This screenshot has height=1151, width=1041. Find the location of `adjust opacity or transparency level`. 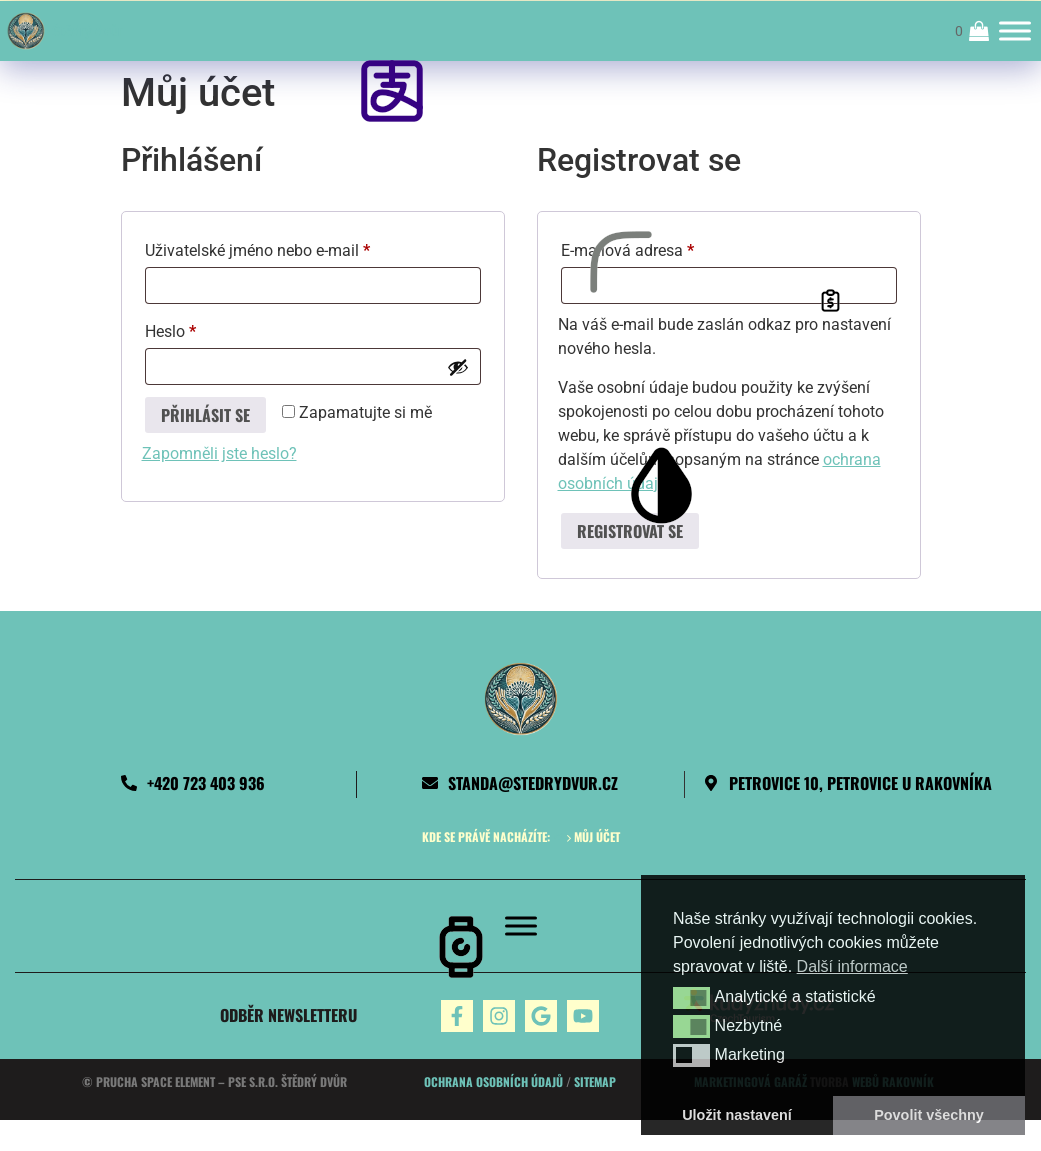

adjust opacity or transparency level is located at coordinates (661, 485).